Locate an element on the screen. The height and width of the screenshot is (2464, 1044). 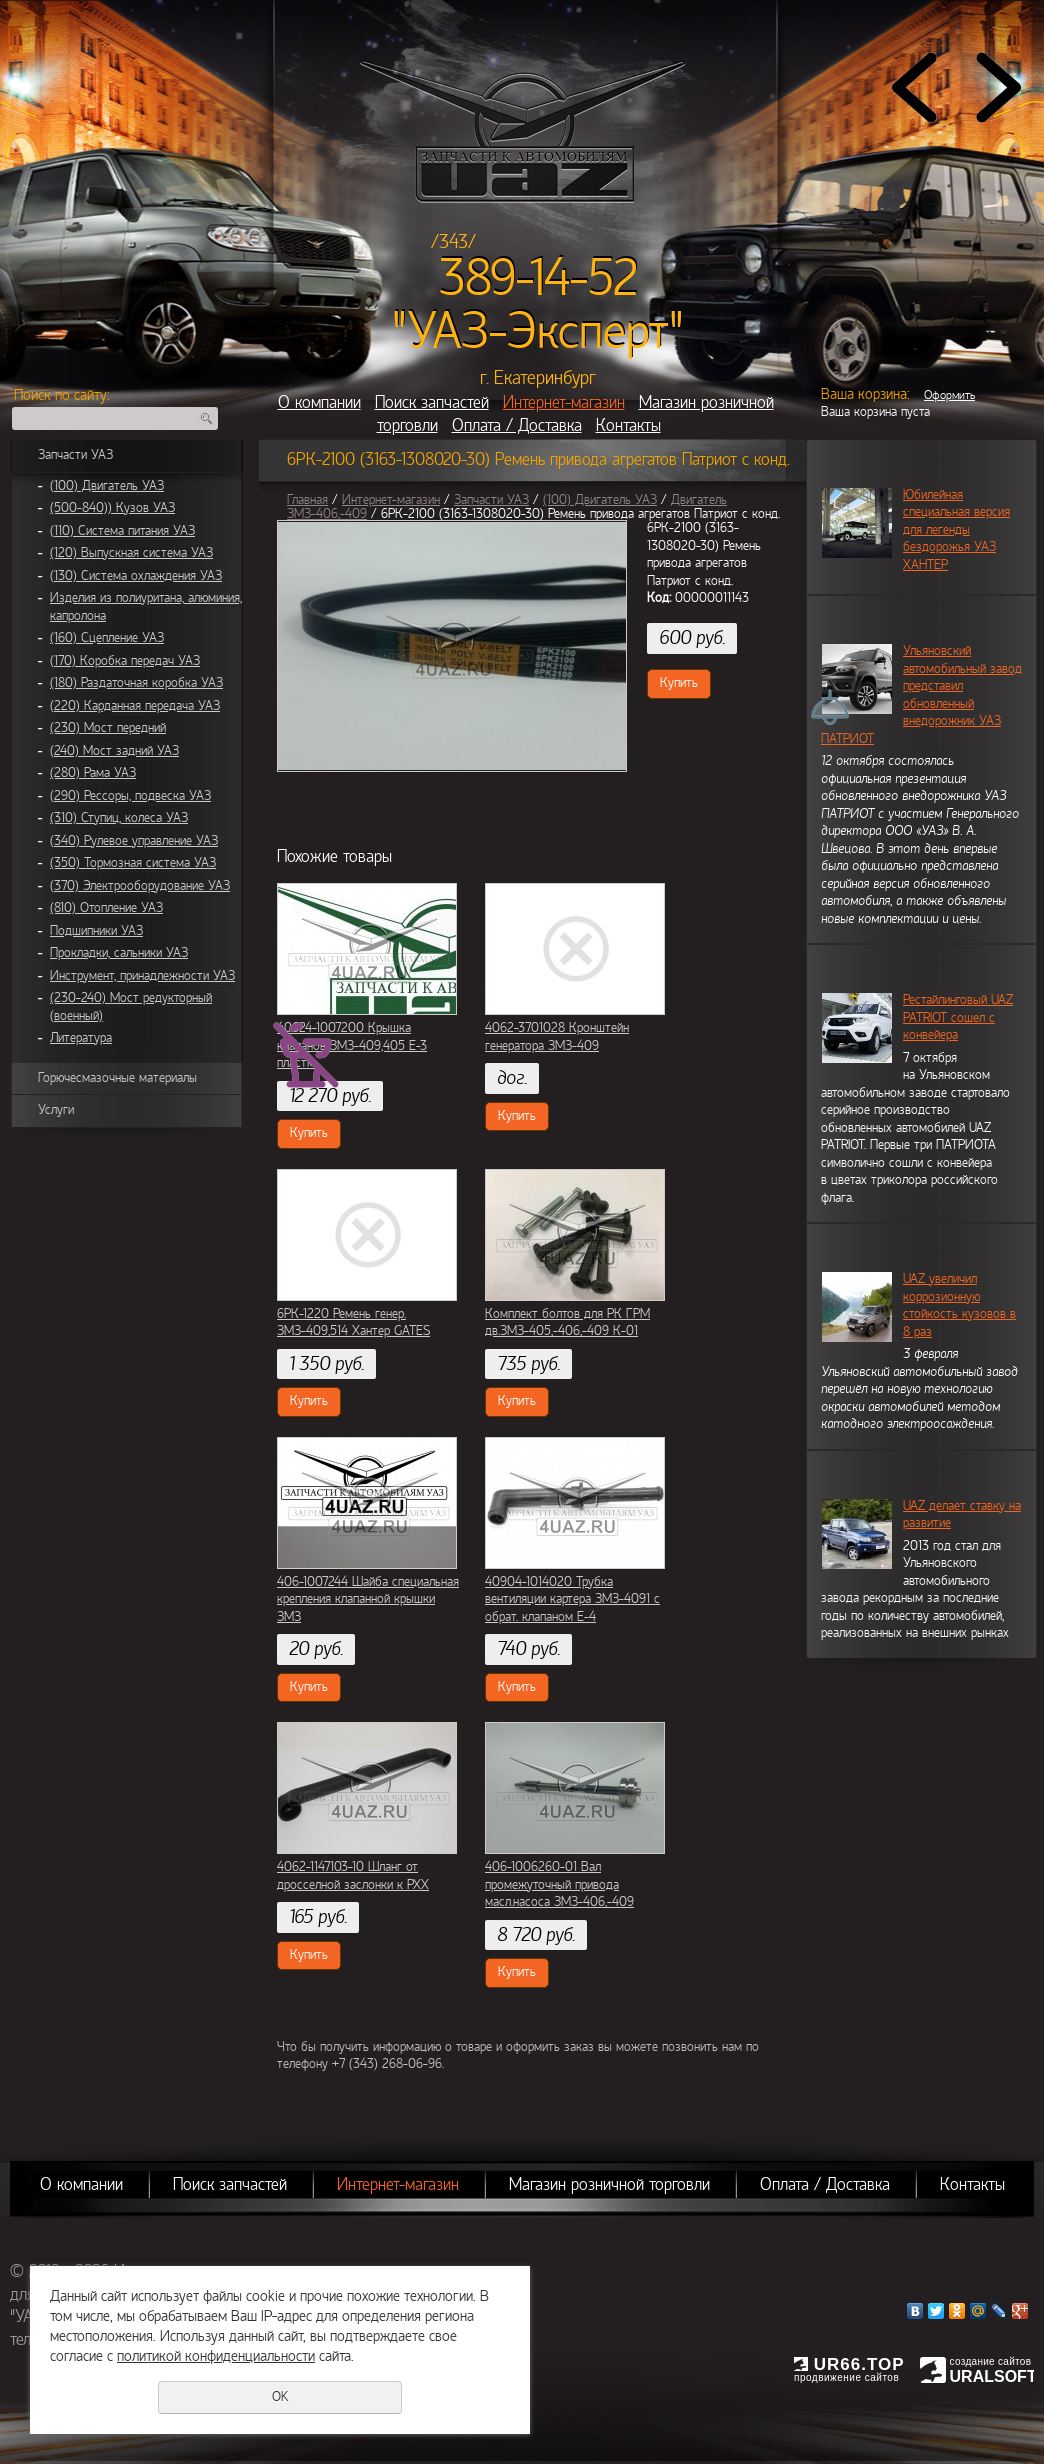
toggle pendant lamp on/off is located at coordinates (830, 709).